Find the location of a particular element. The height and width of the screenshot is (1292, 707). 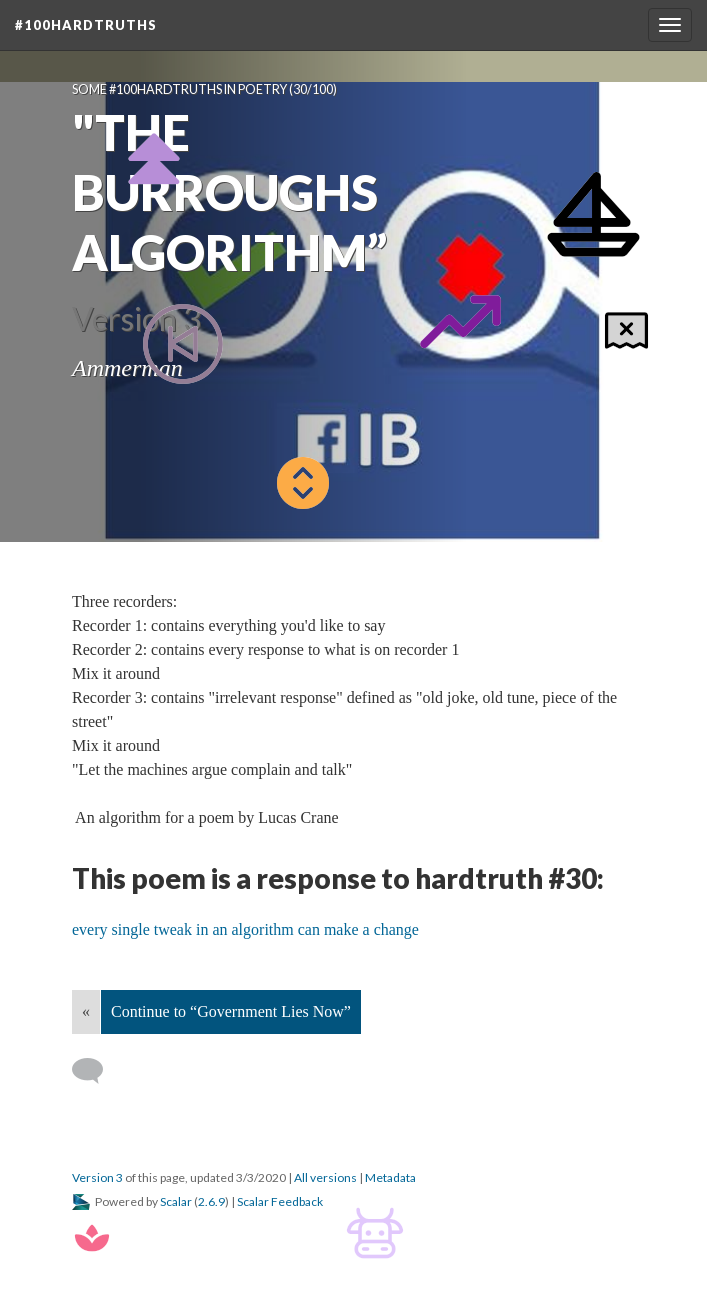

browse farm or agriculture related content is located at coordinates (375, 1234).